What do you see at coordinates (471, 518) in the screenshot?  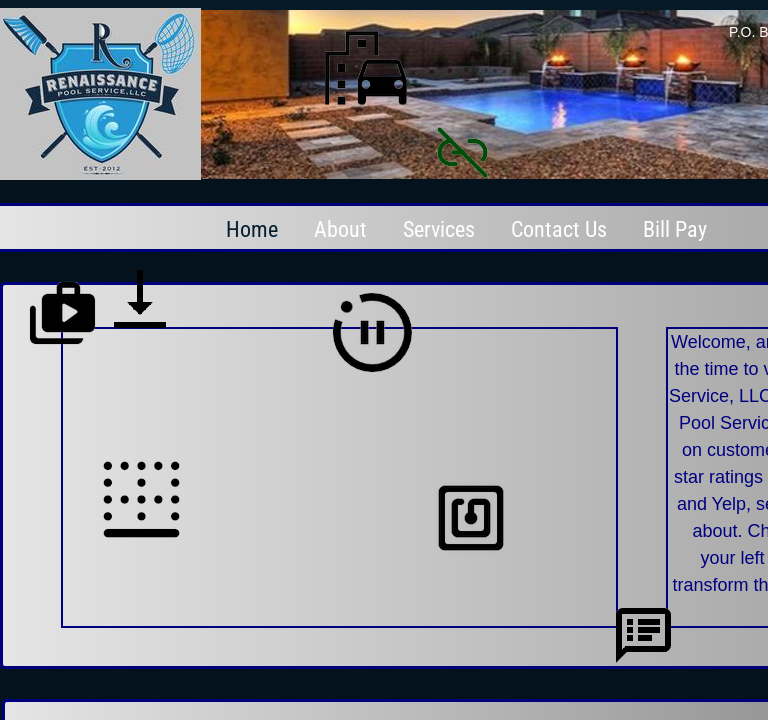 I see `tap to enable nfc connectivity` at bounding box center [471, 518].